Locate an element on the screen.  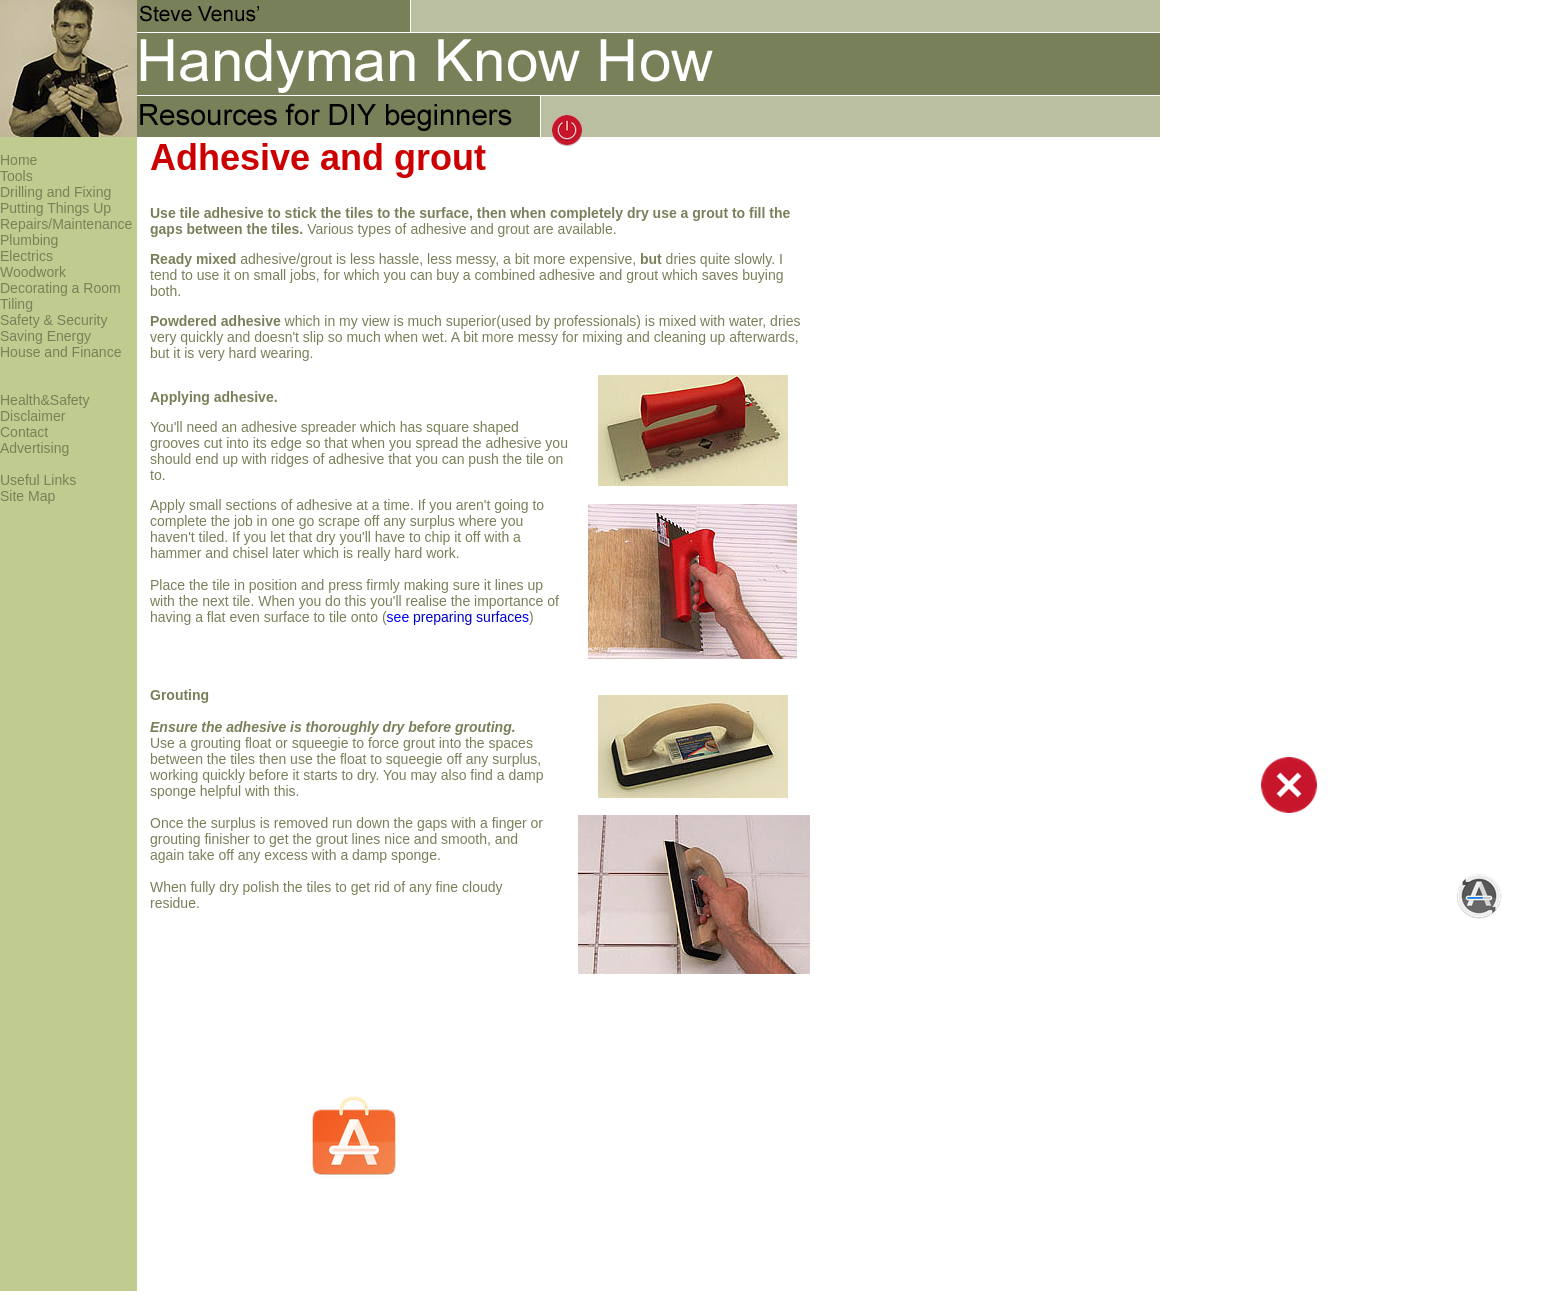
shut down or power off the system is located at coordinates (567, 130).